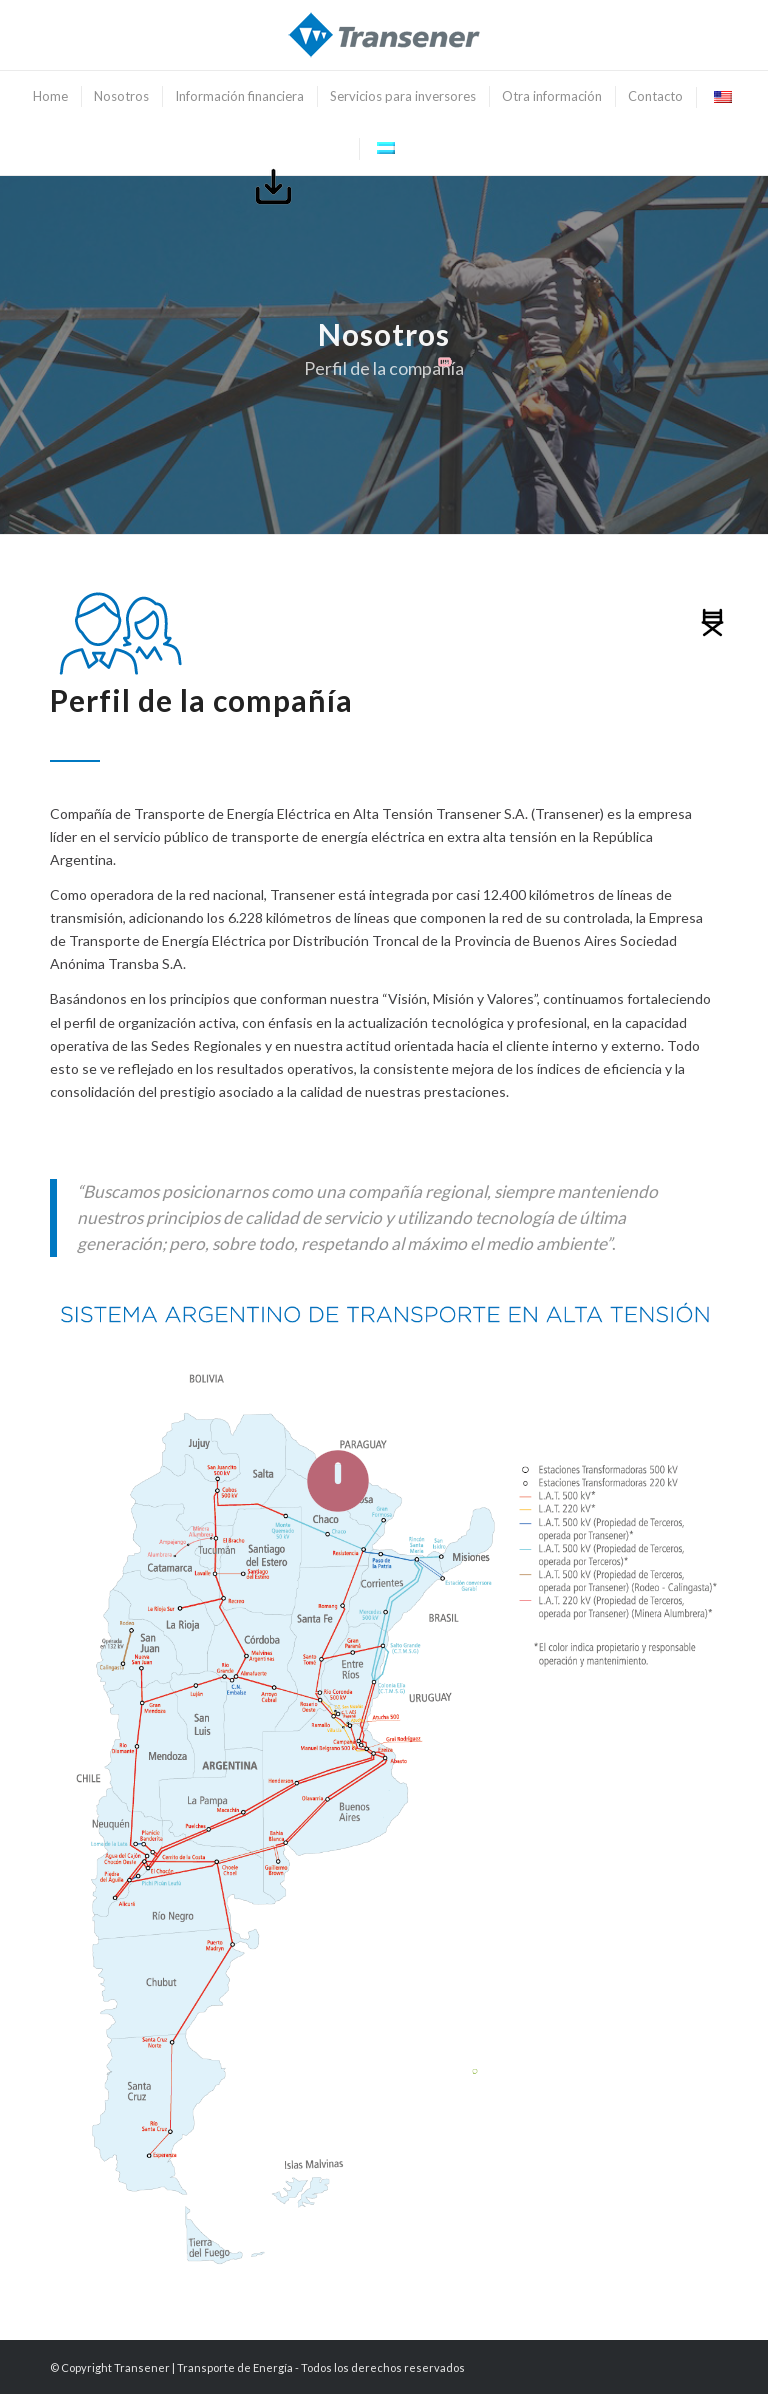 The width and height of the screenshot is (768, 2394). I want to click on download file to device, so click(273, 186).